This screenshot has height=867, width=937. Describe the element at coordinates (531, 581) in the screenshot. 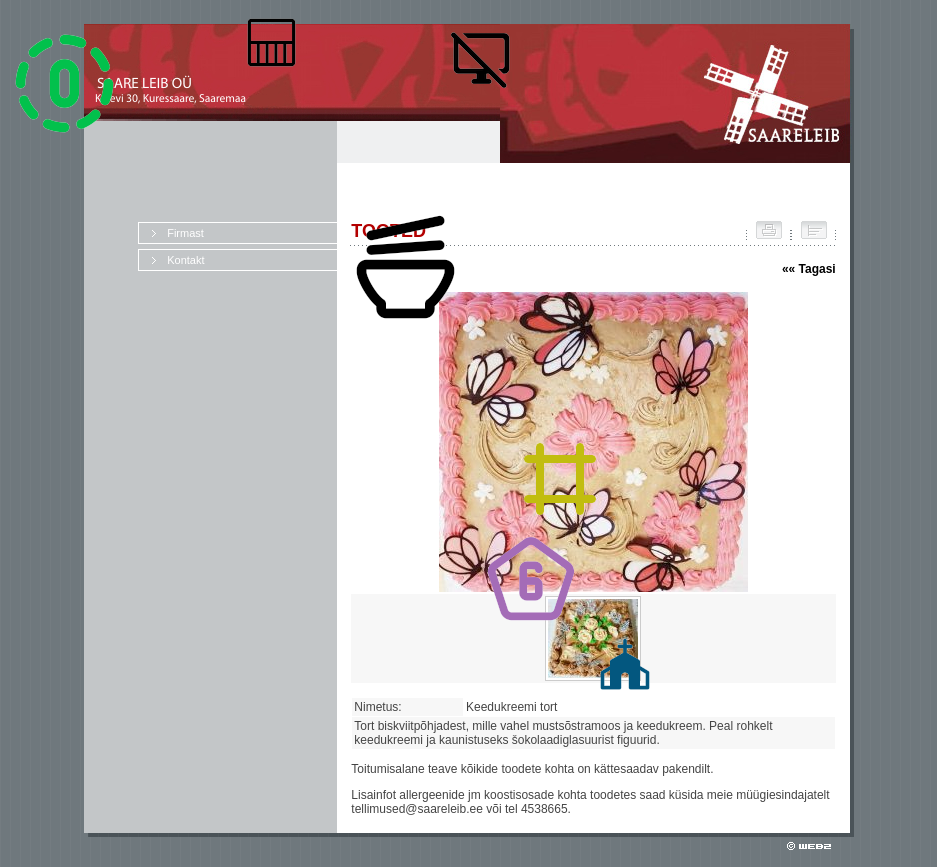

I see `navigate to section 6` at that location.